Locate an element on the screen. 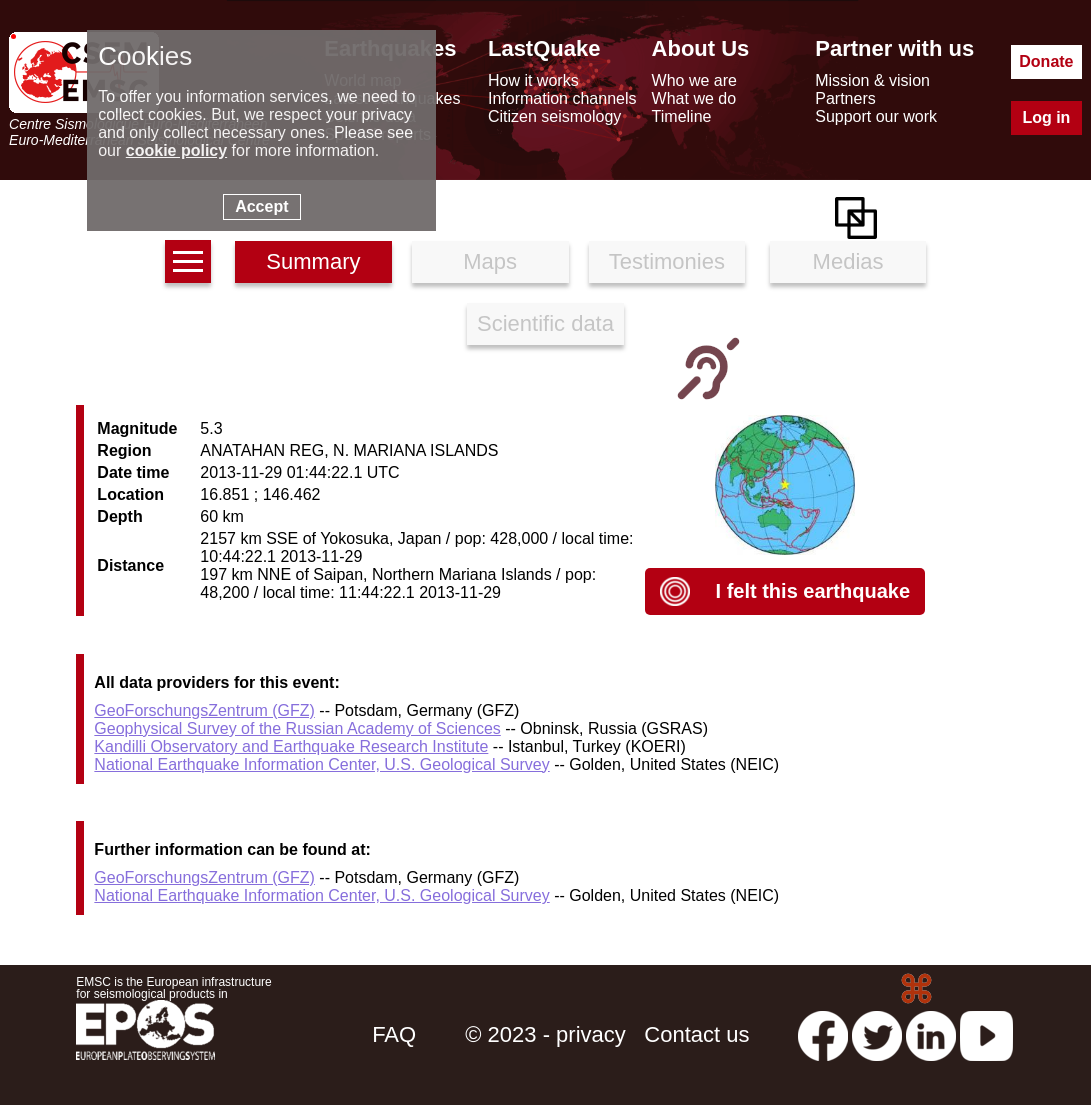  indicates hard of hearing accessibility options is located at coordinates (708, 368).